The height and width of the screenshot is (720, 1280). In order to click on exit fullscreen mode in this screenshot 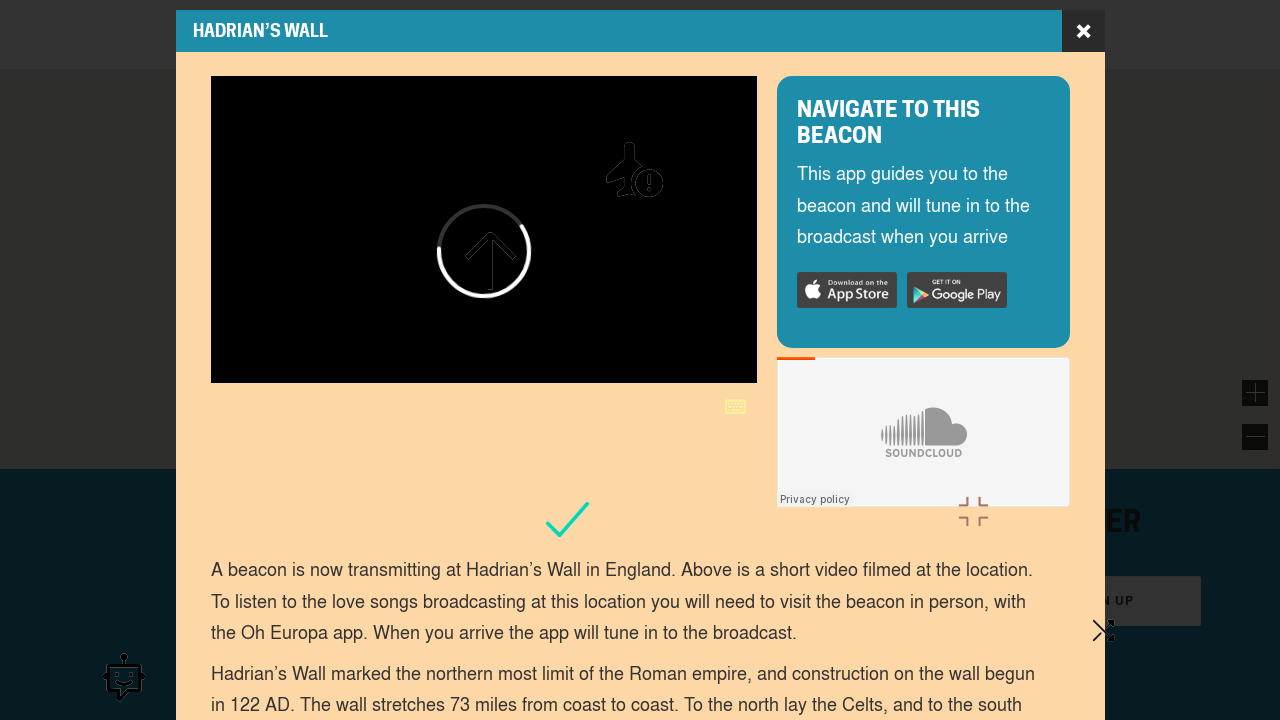, I will do `click(973, 511)`.